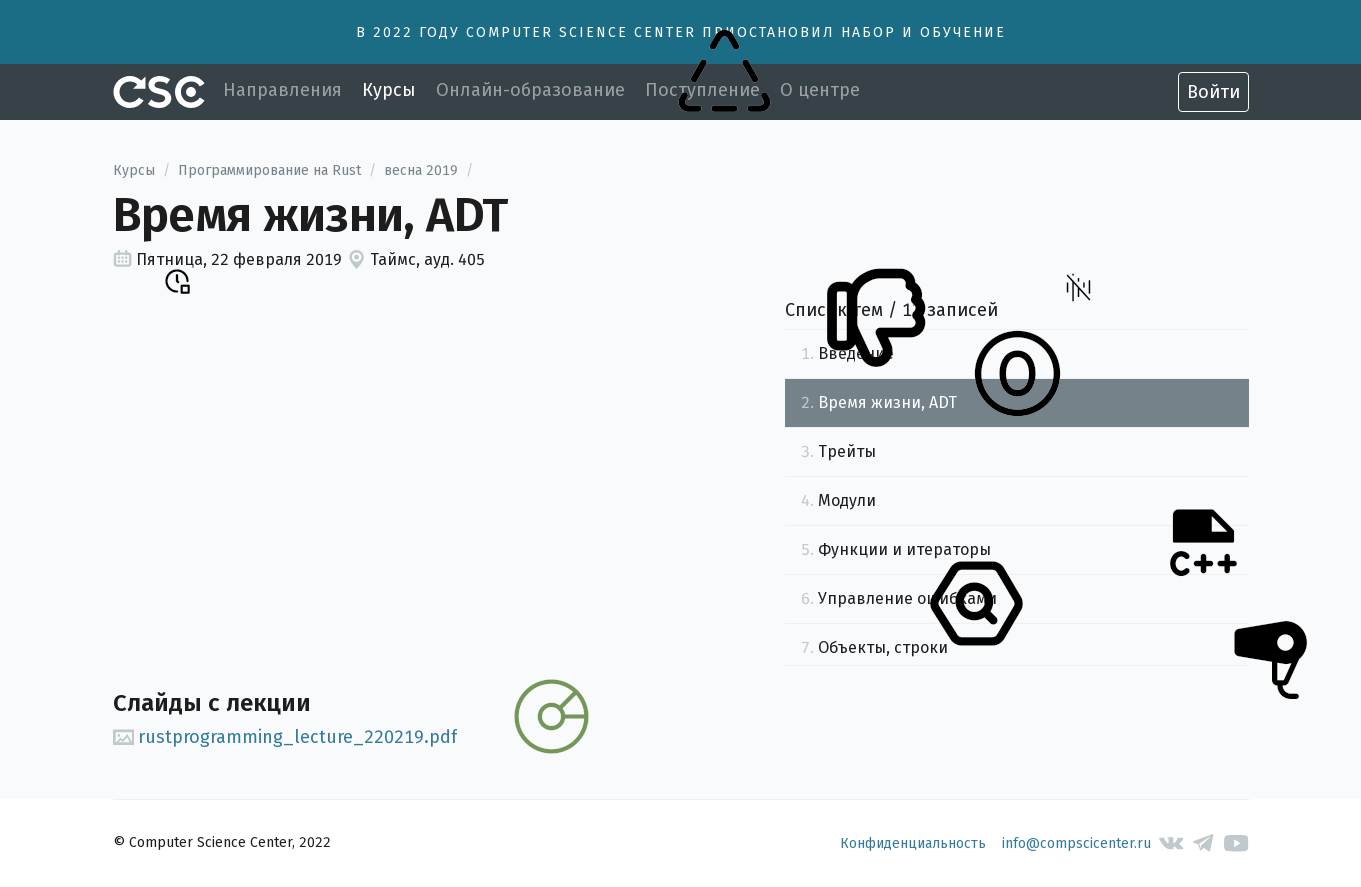  Describe the element at coordinates (1017, 373) in the screenshot. I see `indicates zero items or notifications` at that location.